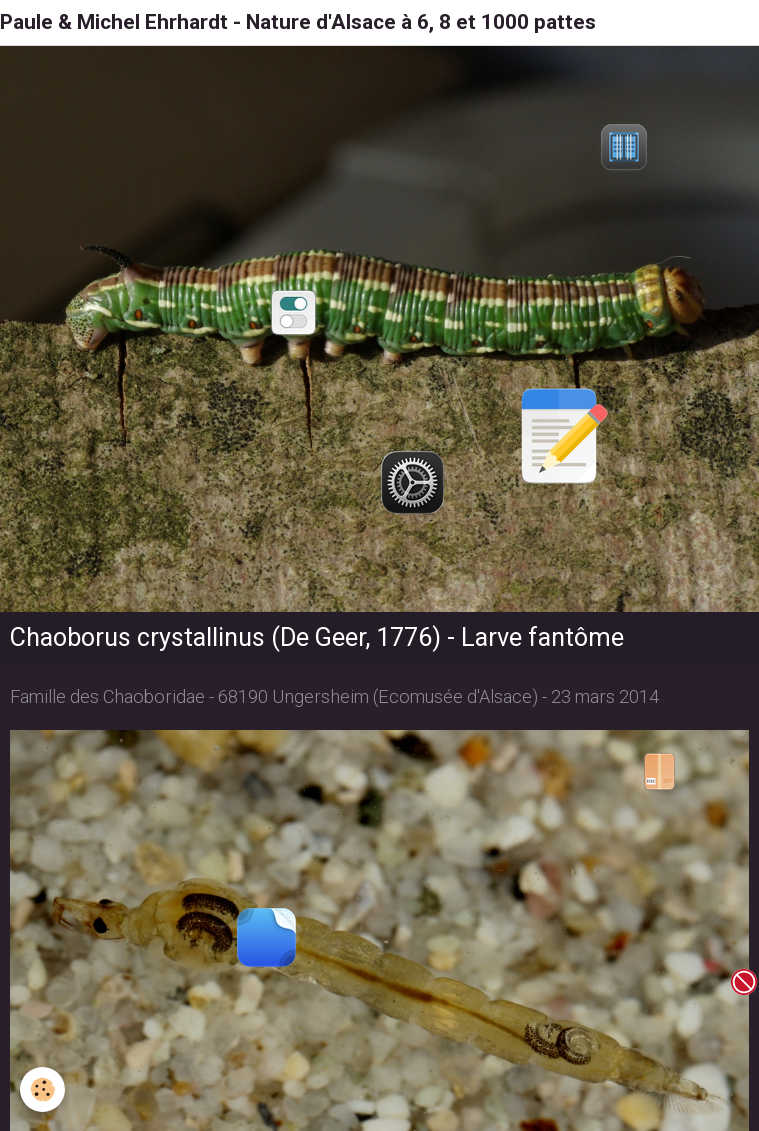  I want to click on open system settings, so click(412, 482).